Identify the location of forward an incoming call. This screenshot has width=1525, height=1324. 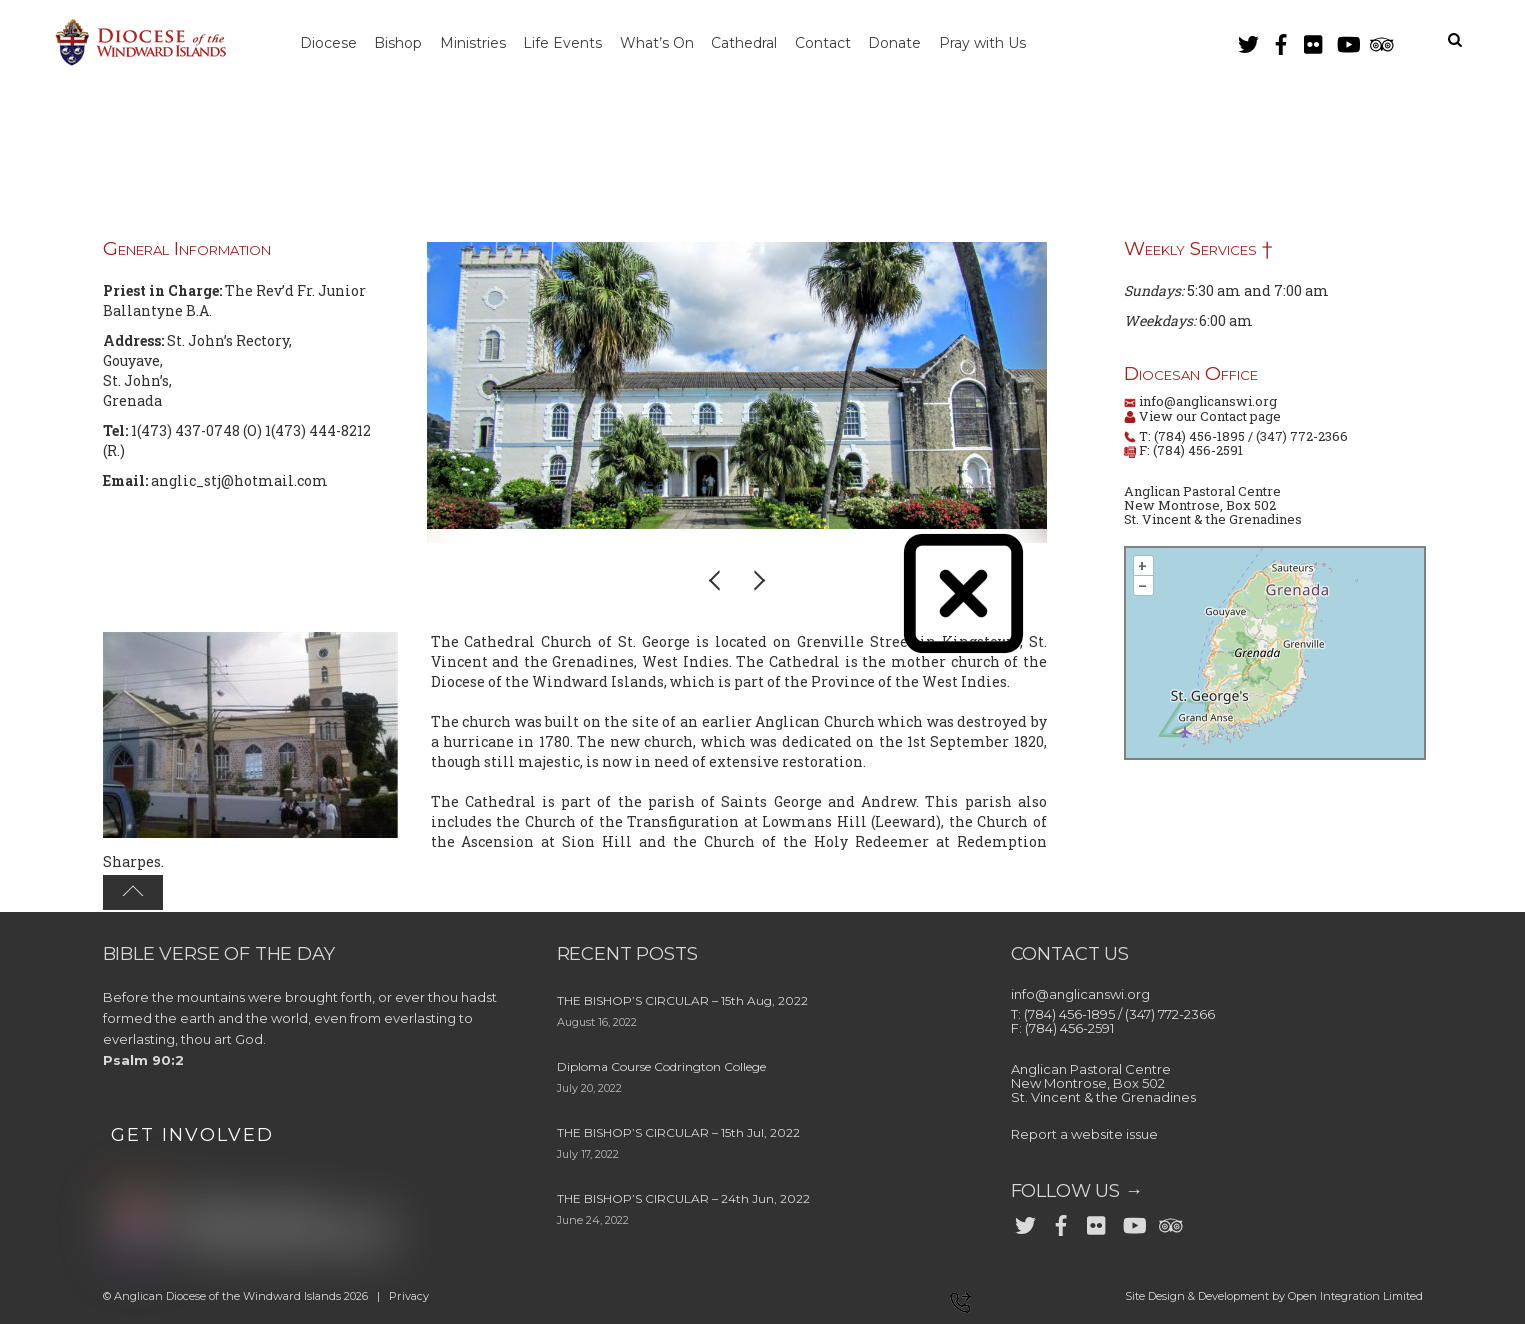
(960, 1303).